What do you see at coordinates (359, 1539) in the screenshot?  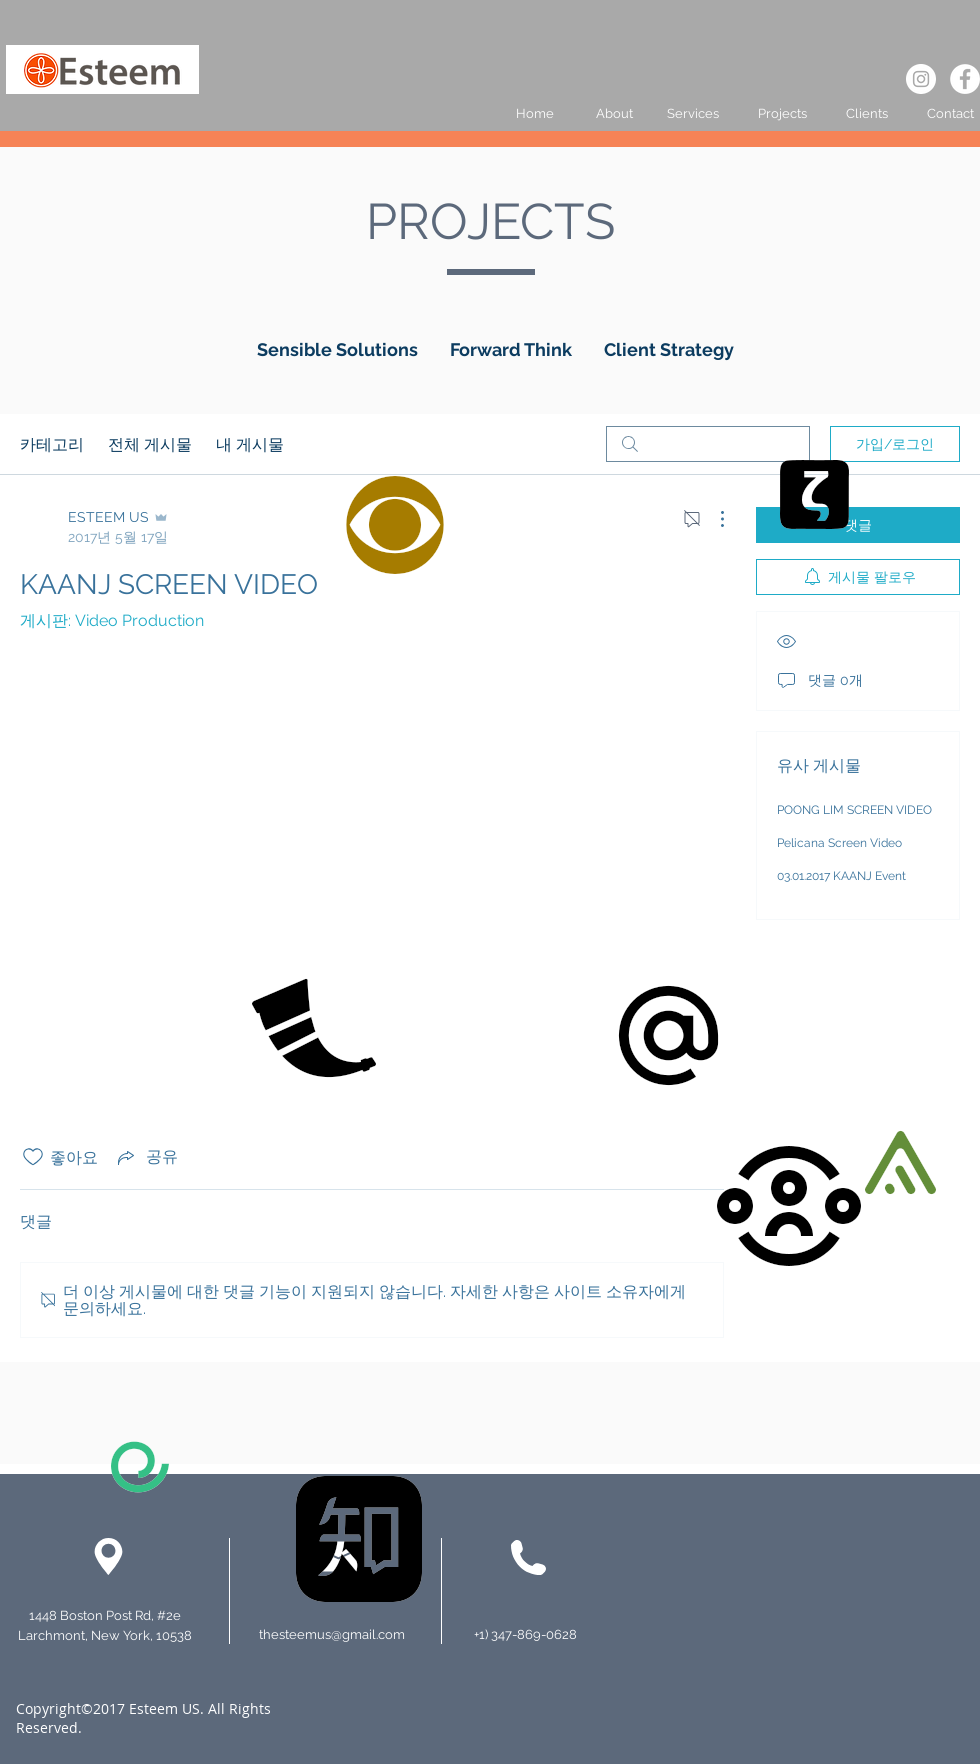 I see `open zhihu app` at bounding box center [359, 1539].